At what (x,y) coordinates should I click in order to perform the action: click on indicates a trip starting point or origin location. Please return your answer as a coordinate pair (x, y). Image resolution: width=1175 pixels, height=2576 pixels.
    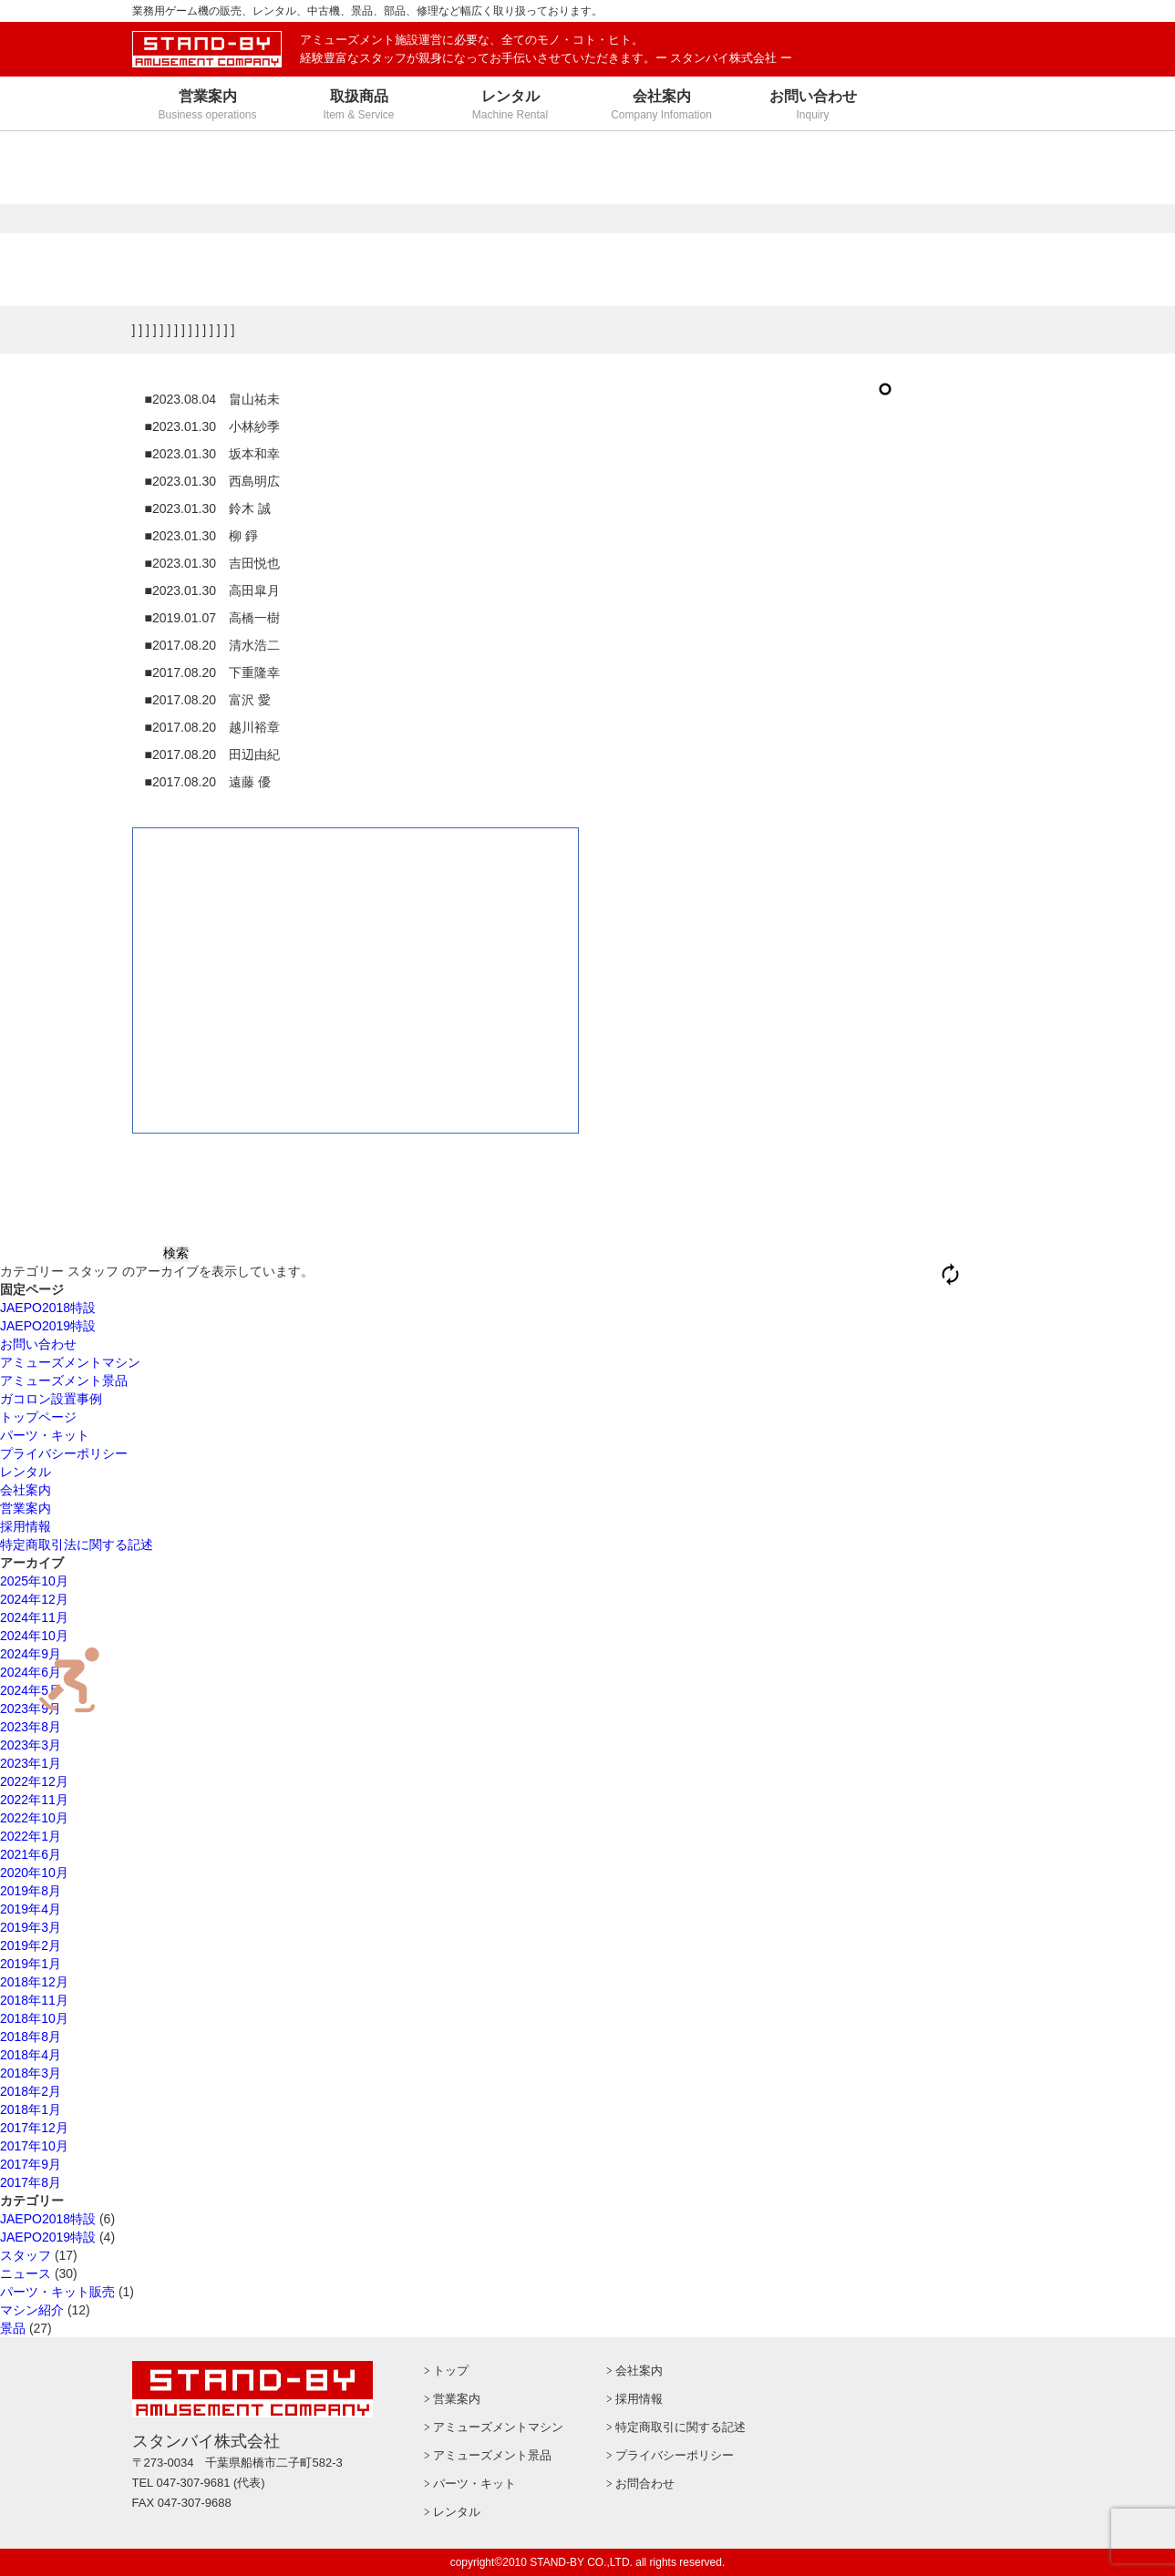
    Looking at the image, I should click on (885, 389).